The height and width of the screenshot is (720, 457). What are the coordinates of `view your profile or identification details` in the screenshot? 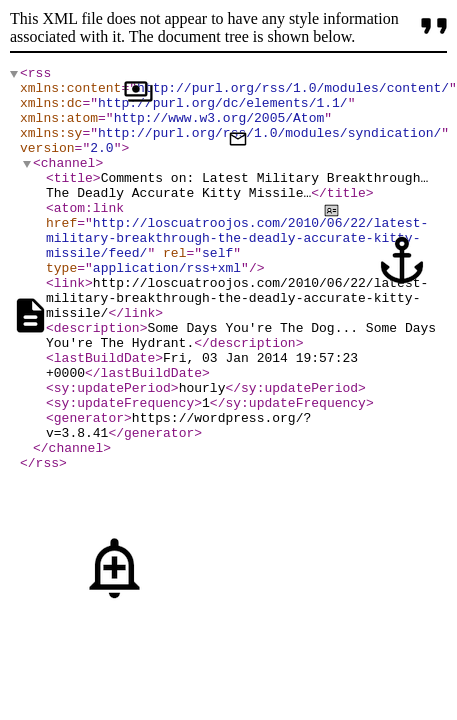 It's located at (331, 210).